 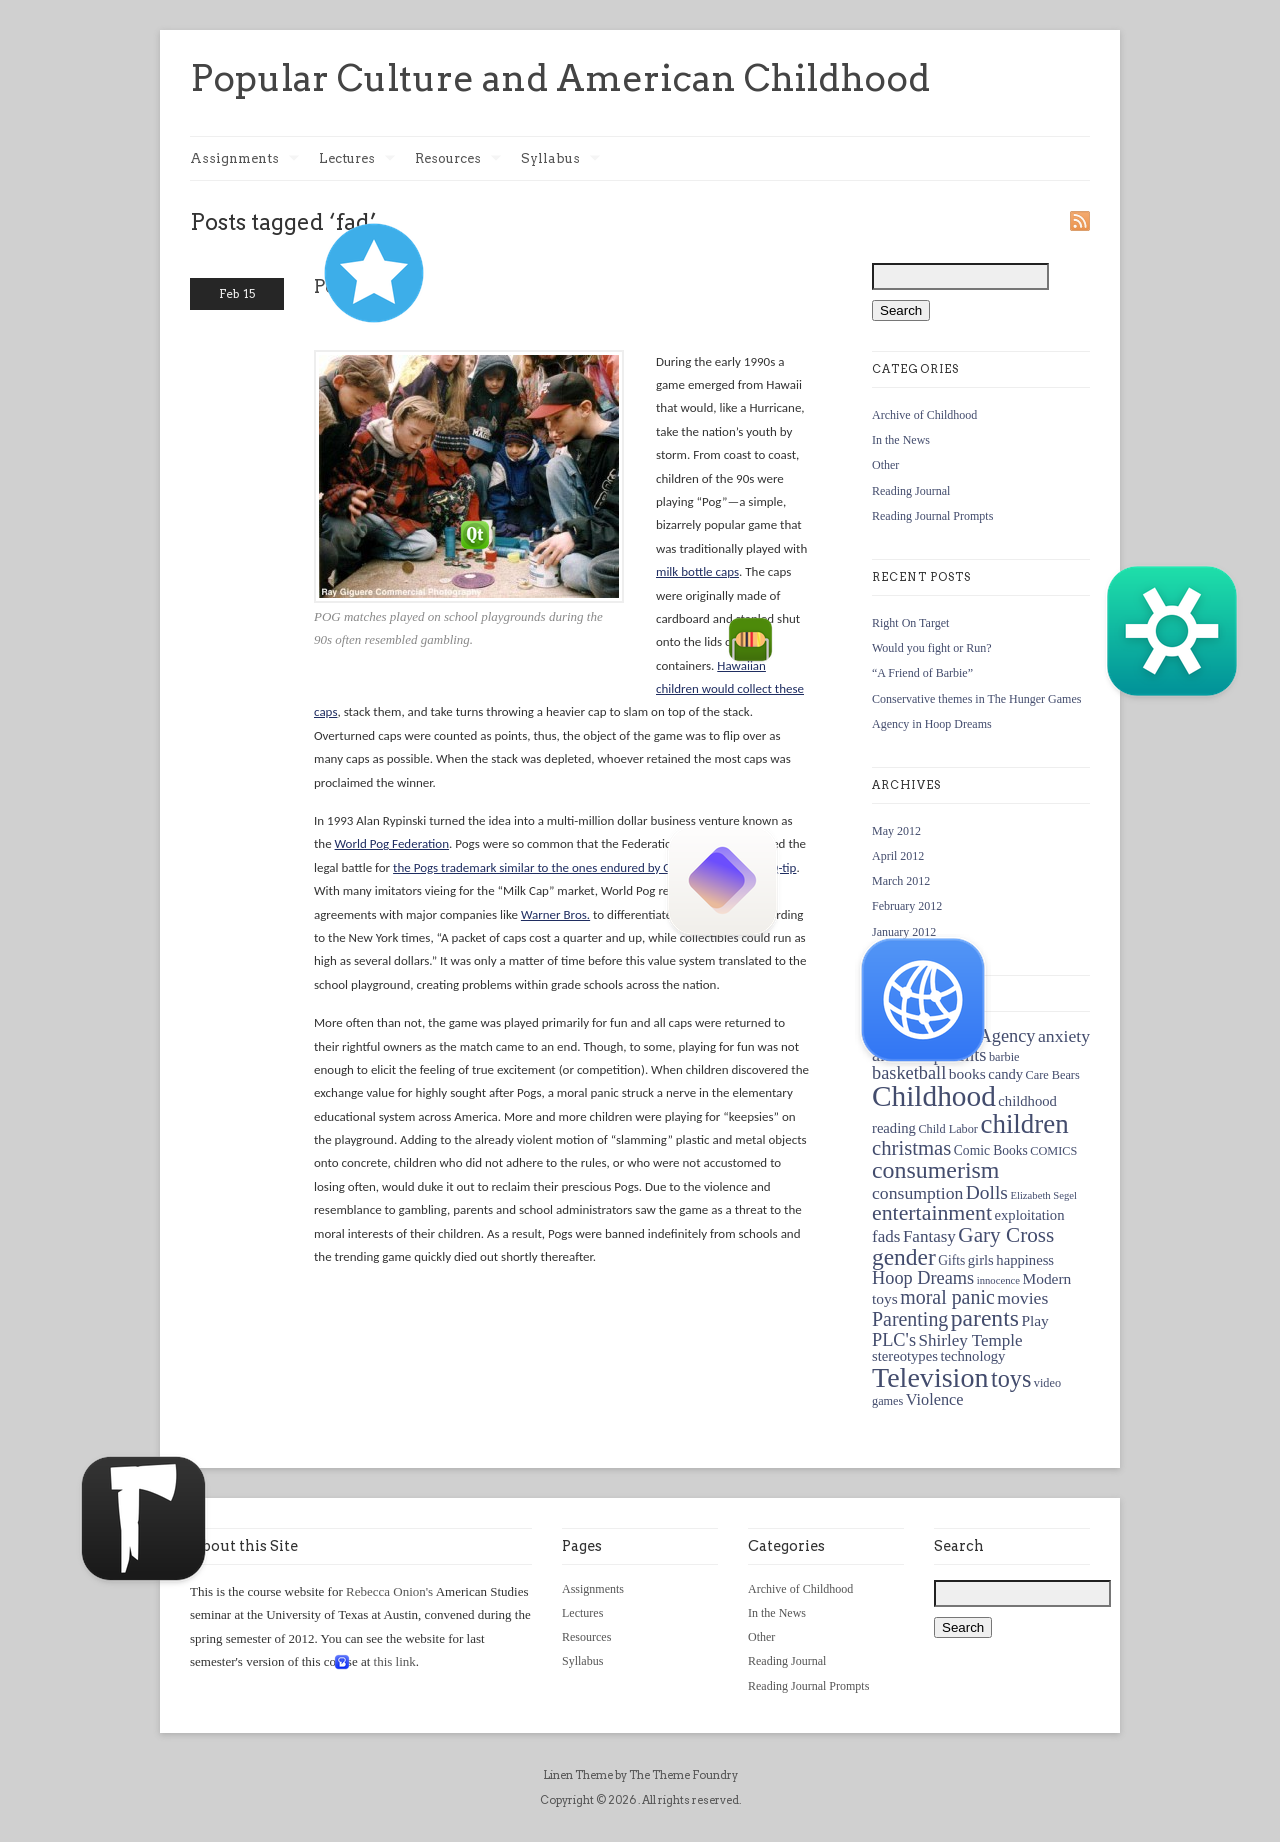 What do you see at coordinates (374, 273) in the screenshot?
I see `indicates a favorited or starred item` at bounding box center [374, 273].